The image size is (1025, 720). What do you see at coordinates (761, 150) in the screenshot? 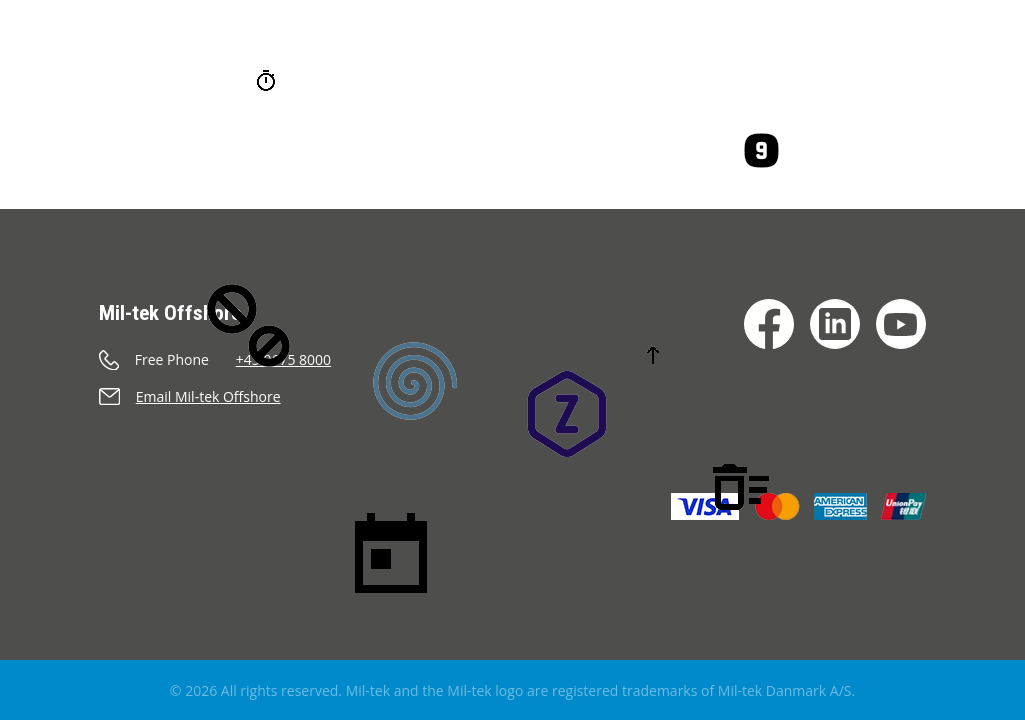
I see `indicates item number 9 in a list or sequence` at bounding box center [761, 150].